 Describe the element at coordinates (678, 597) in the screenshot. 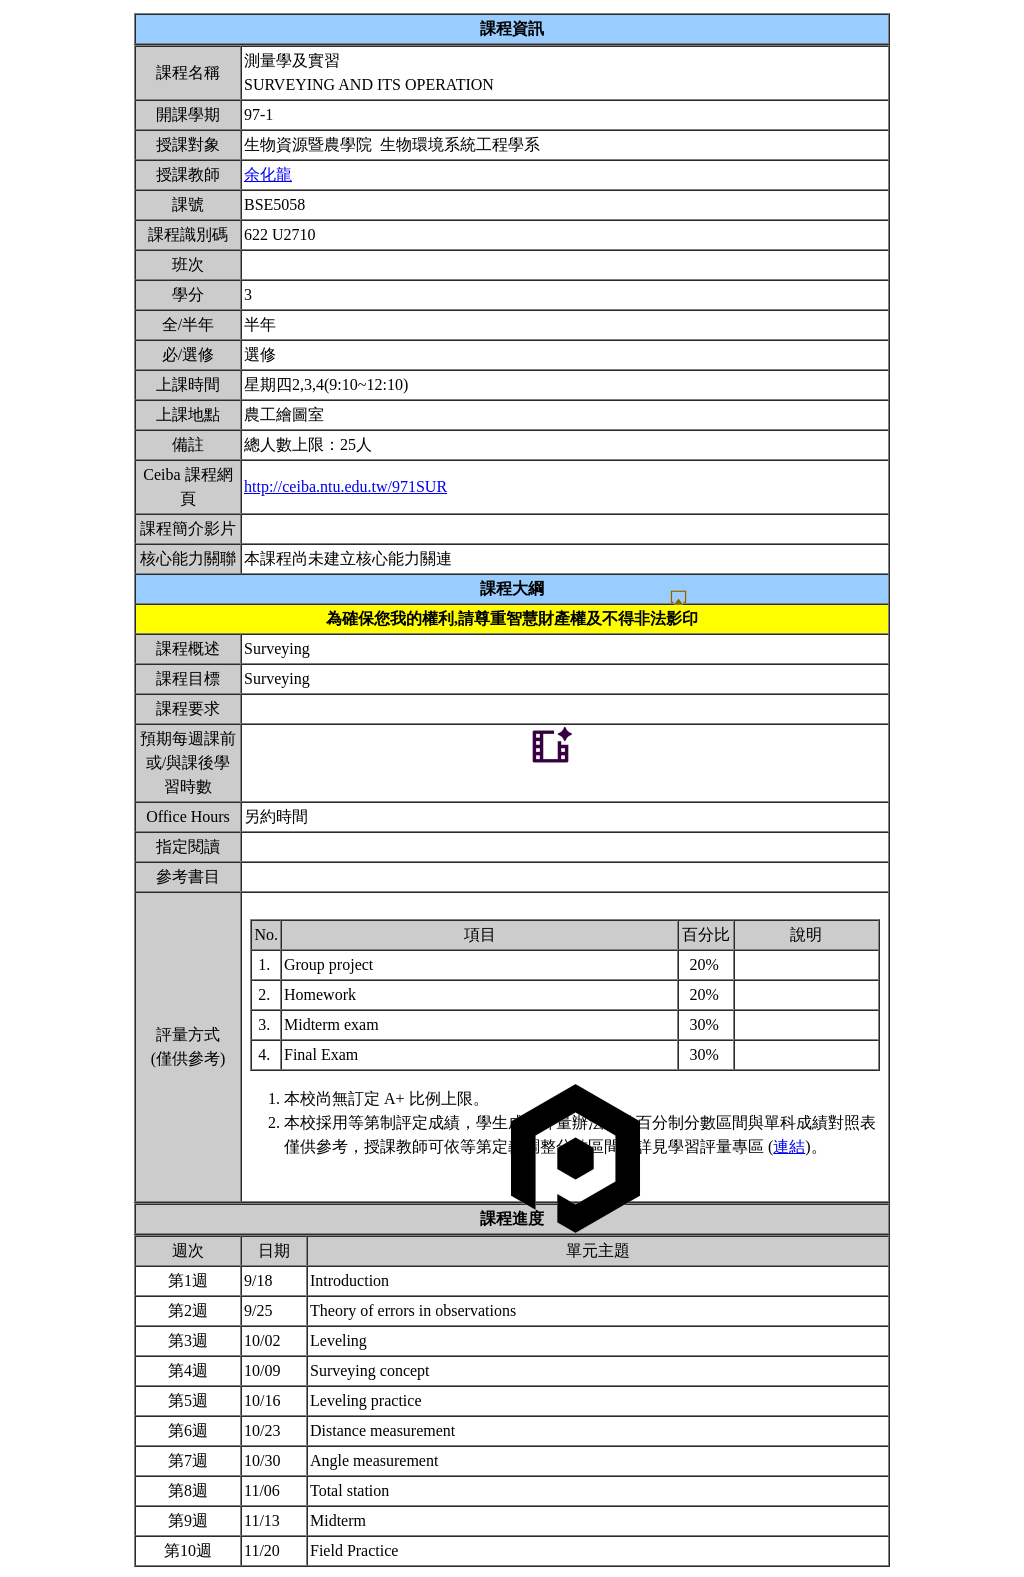

I see `stream content to an airplay-enabled device` at that location.